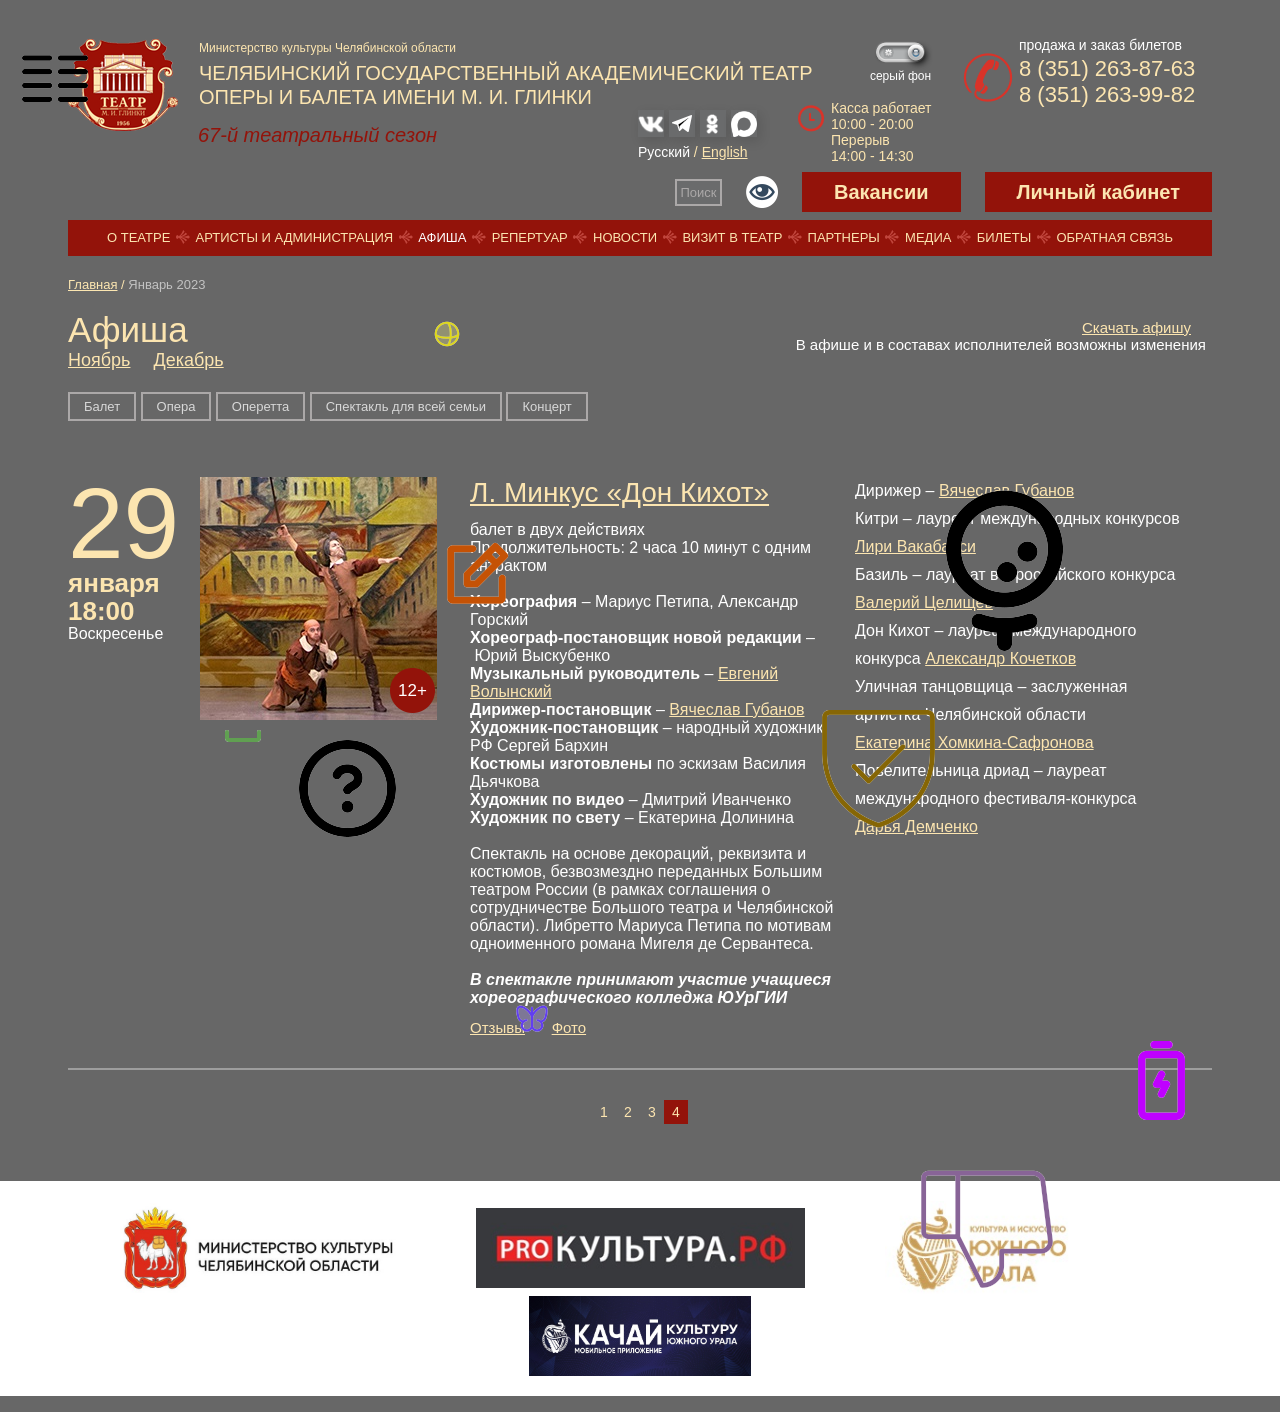  Describe the element at coordinates (532, 1018) in the screenshot. I see `indicates a transformation or metamorphosis feature` at that location.